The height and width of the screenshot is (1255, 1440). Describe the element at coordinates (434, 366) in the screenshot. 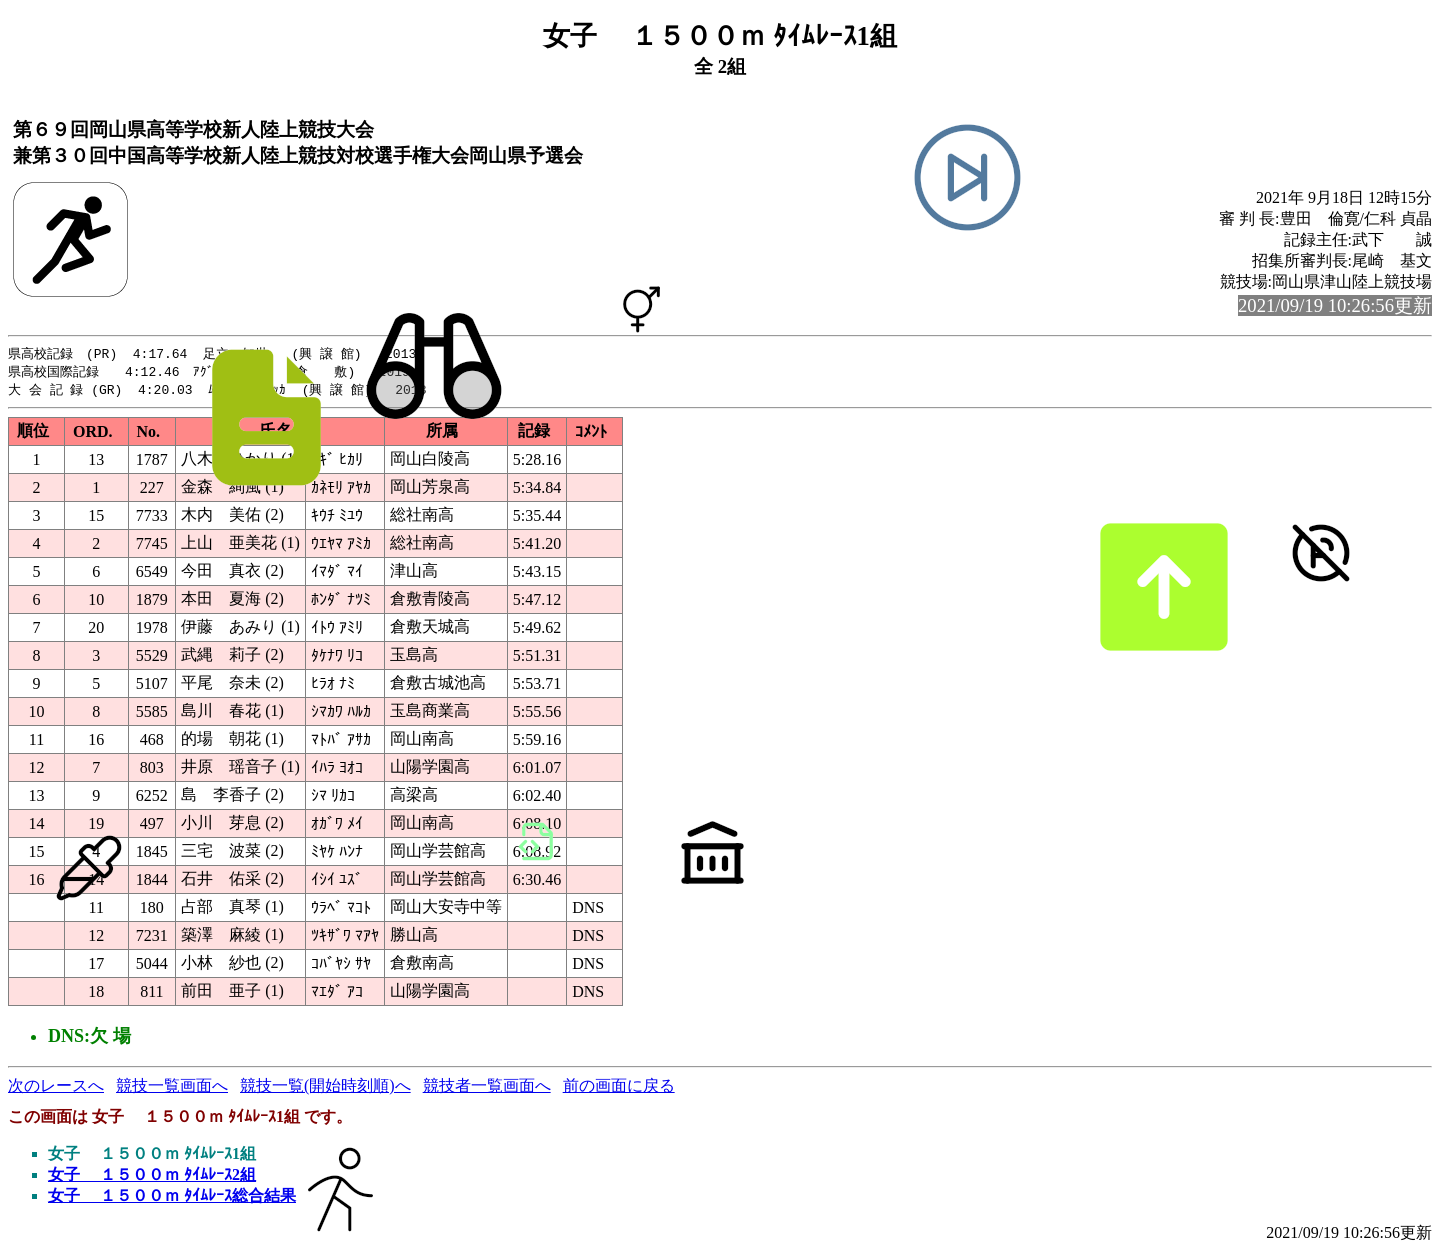

I see `search or explore content` at that location.